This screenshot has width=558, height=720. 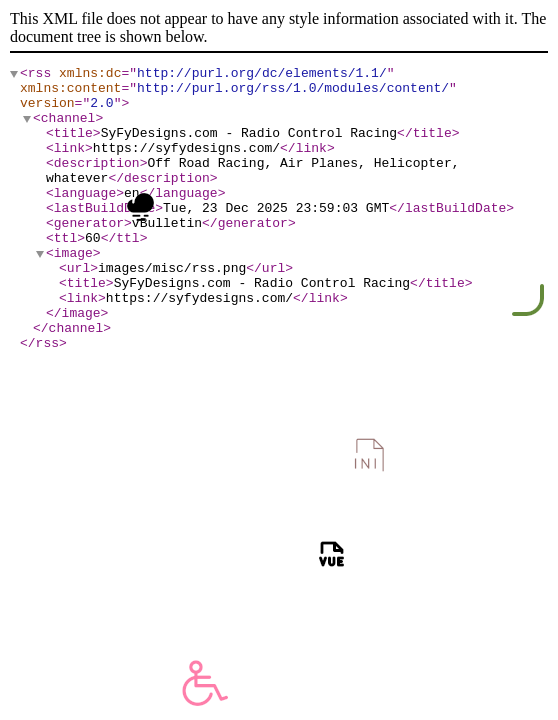 I want to click on indicates wheelchair accessible facilities, so click(x=201, y=684).